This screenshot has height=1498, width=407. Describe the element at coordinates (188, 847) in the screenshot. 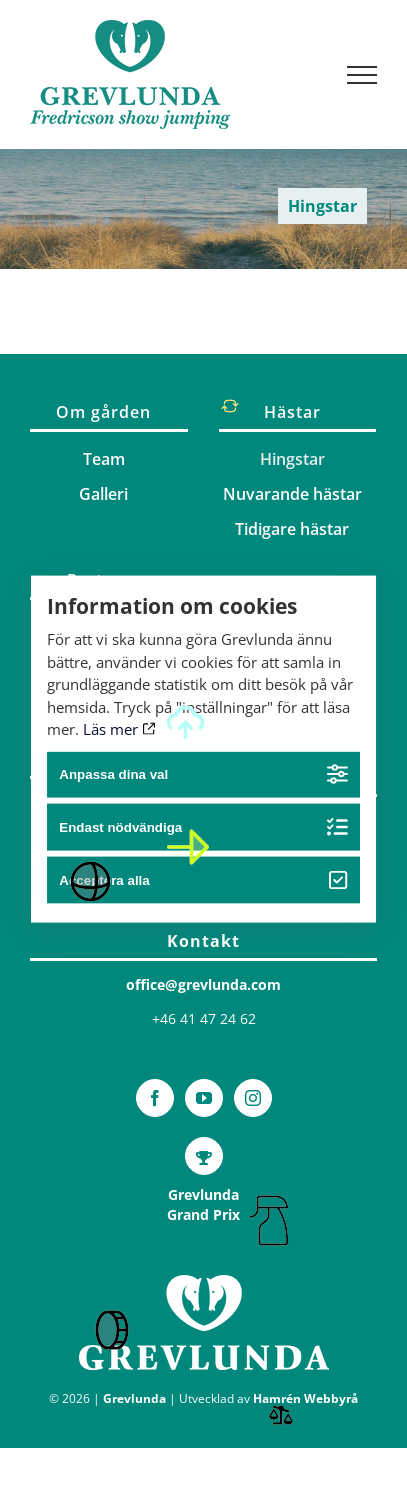

I see `navigate to the next item or page` at that location.